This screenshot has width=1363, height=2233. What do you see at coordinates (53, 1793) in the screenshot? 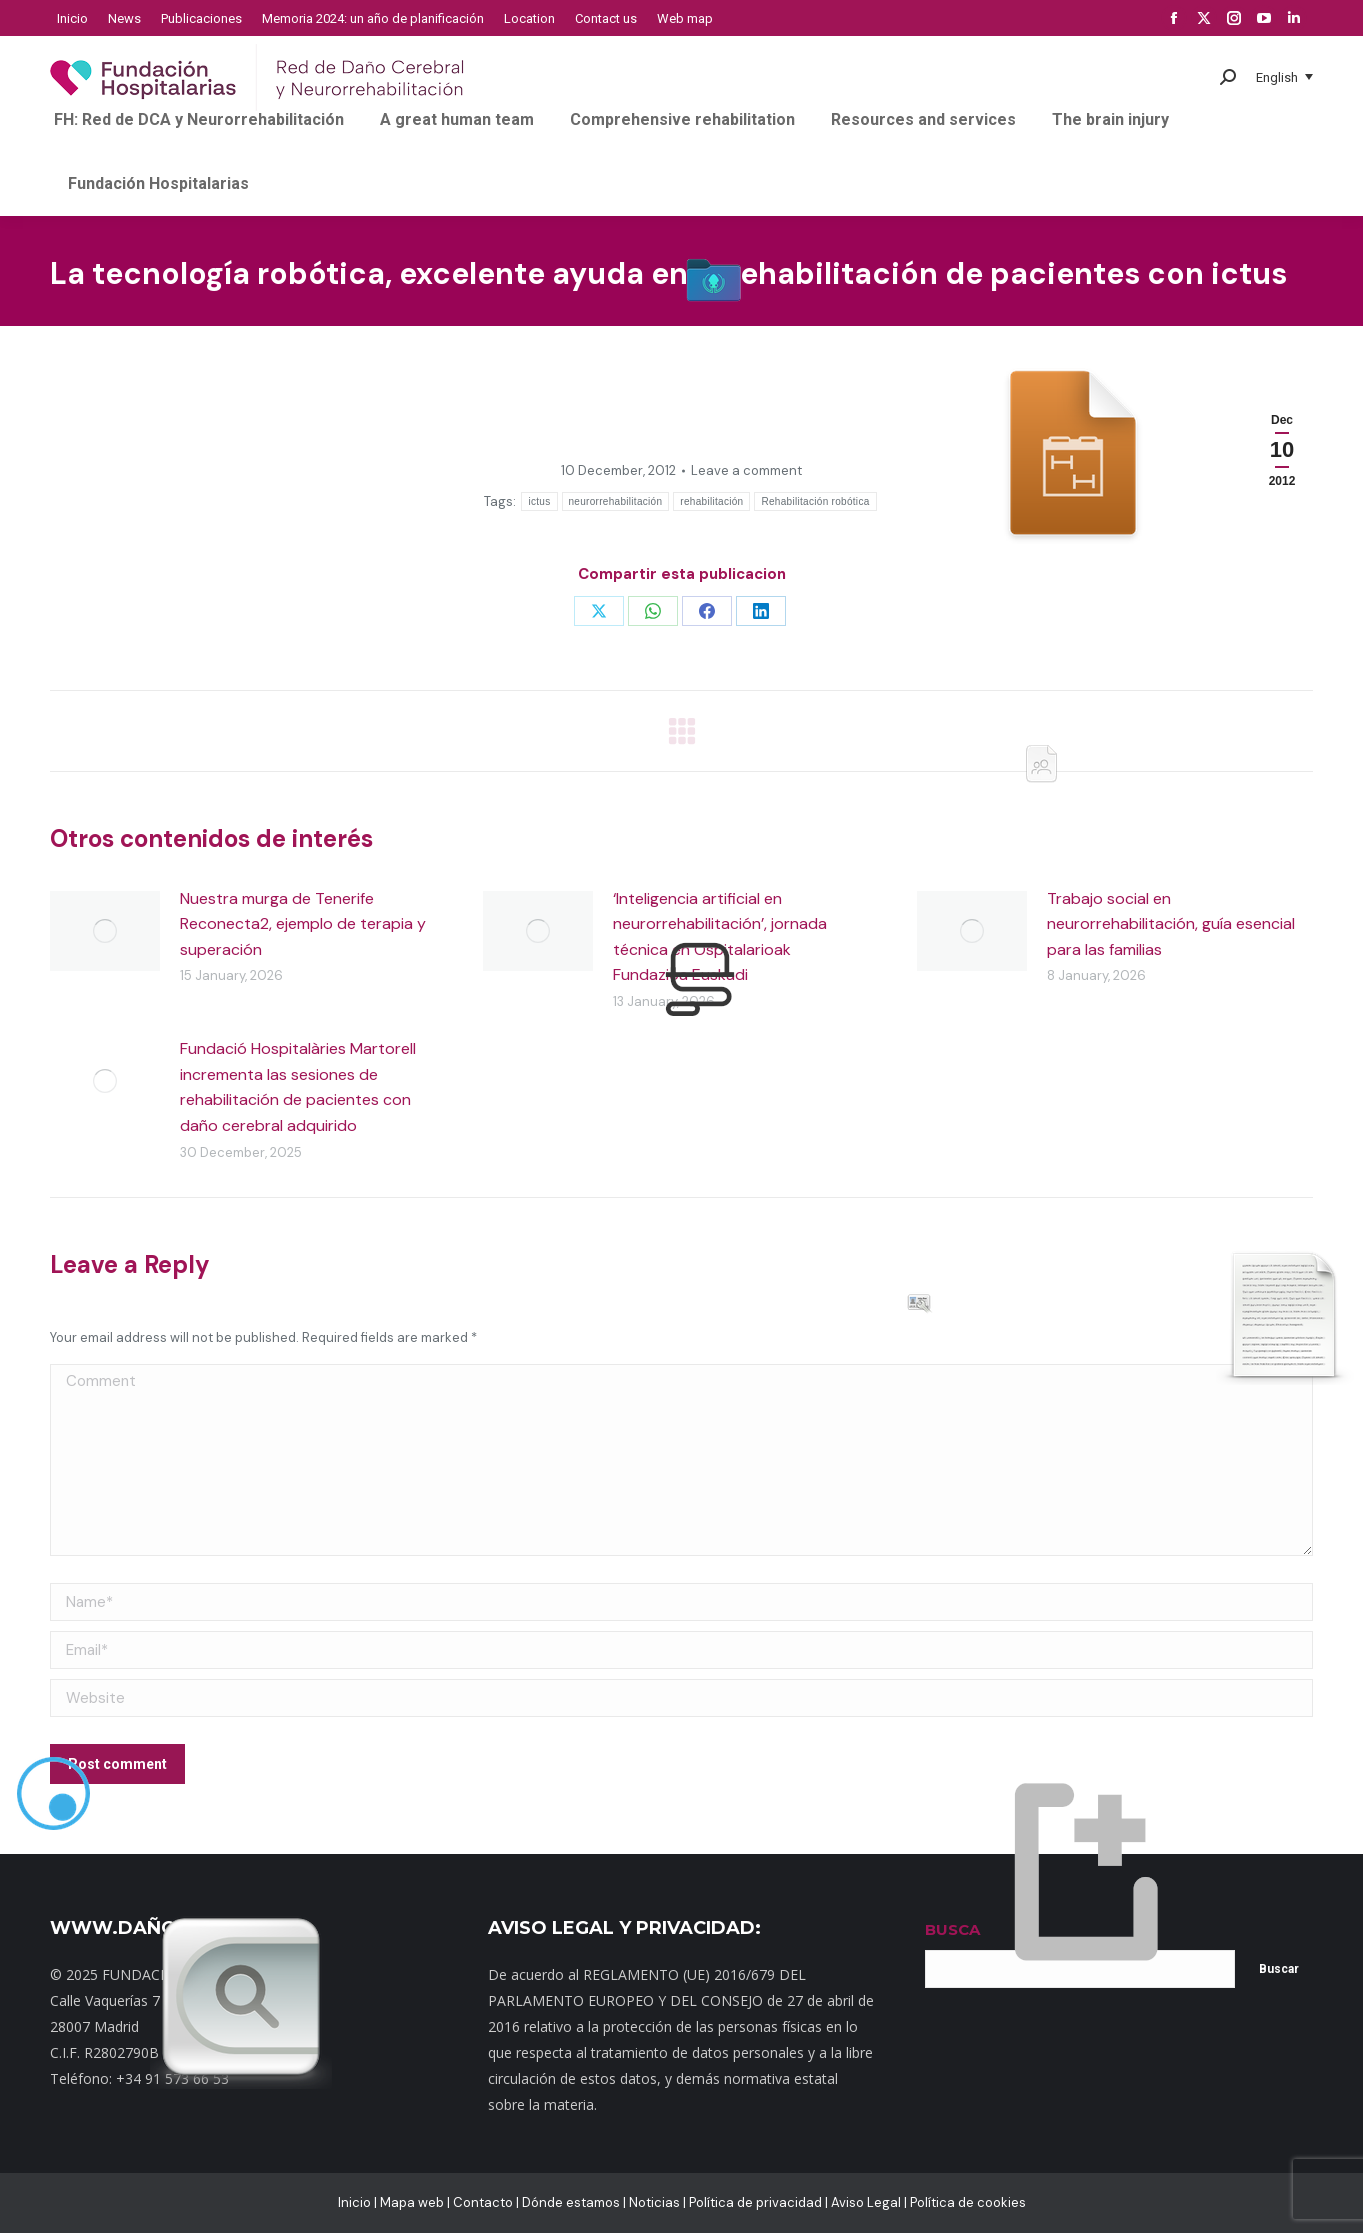
I see `new message notification in quassel irc client` at bounding box center [53, 1793].